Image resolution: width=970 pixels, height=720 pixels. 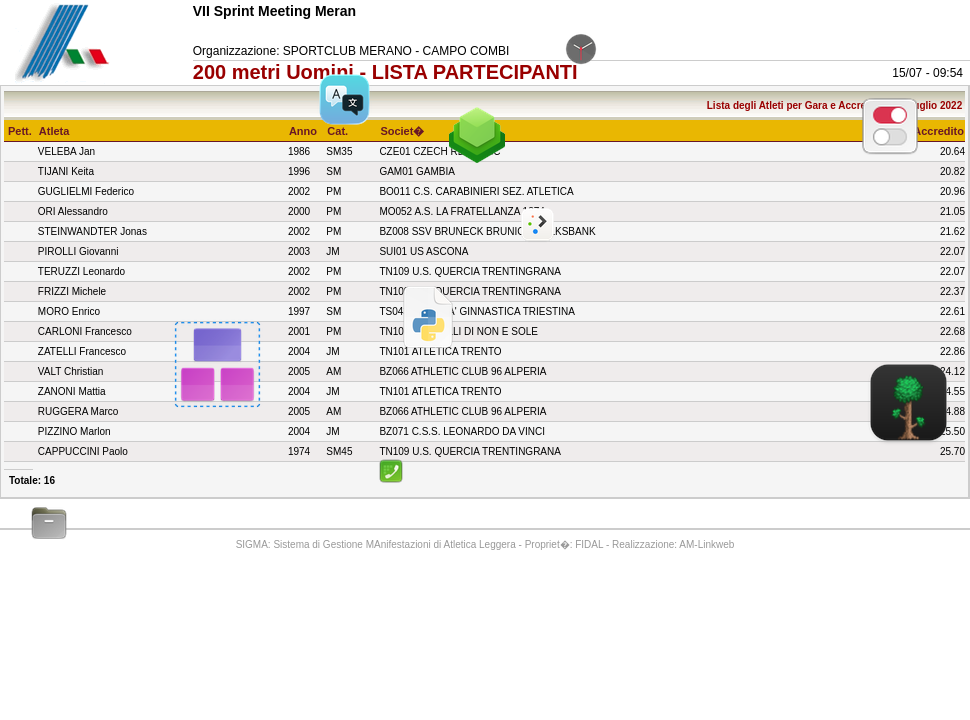 I want to click on a python 3 source code file, so click(x=428, y=317).